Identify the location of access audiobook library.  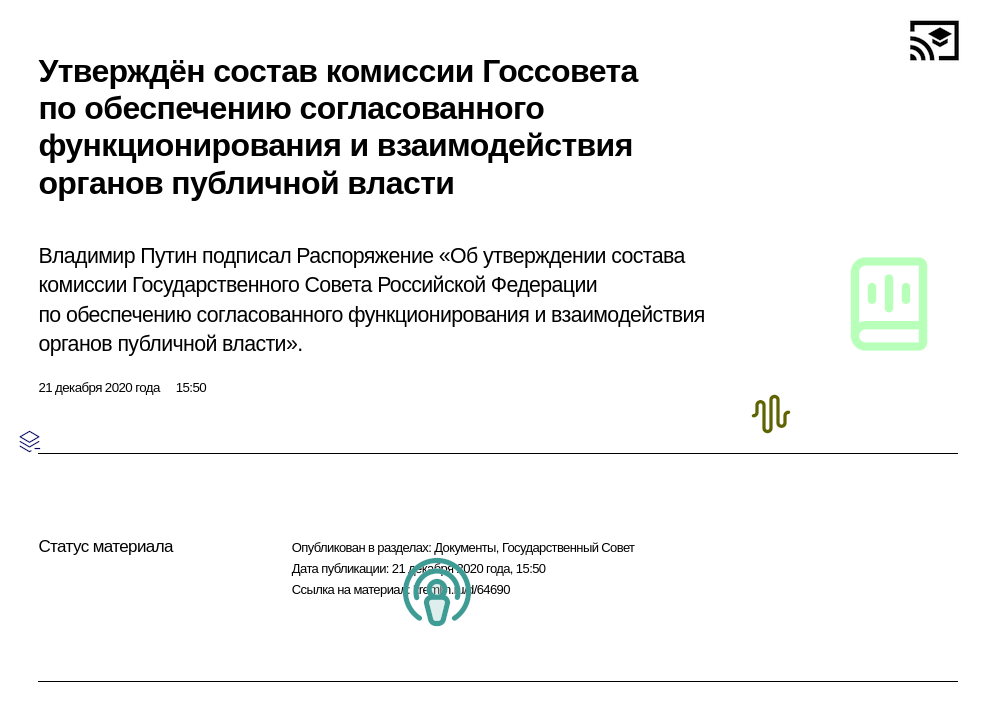
(889, 304).